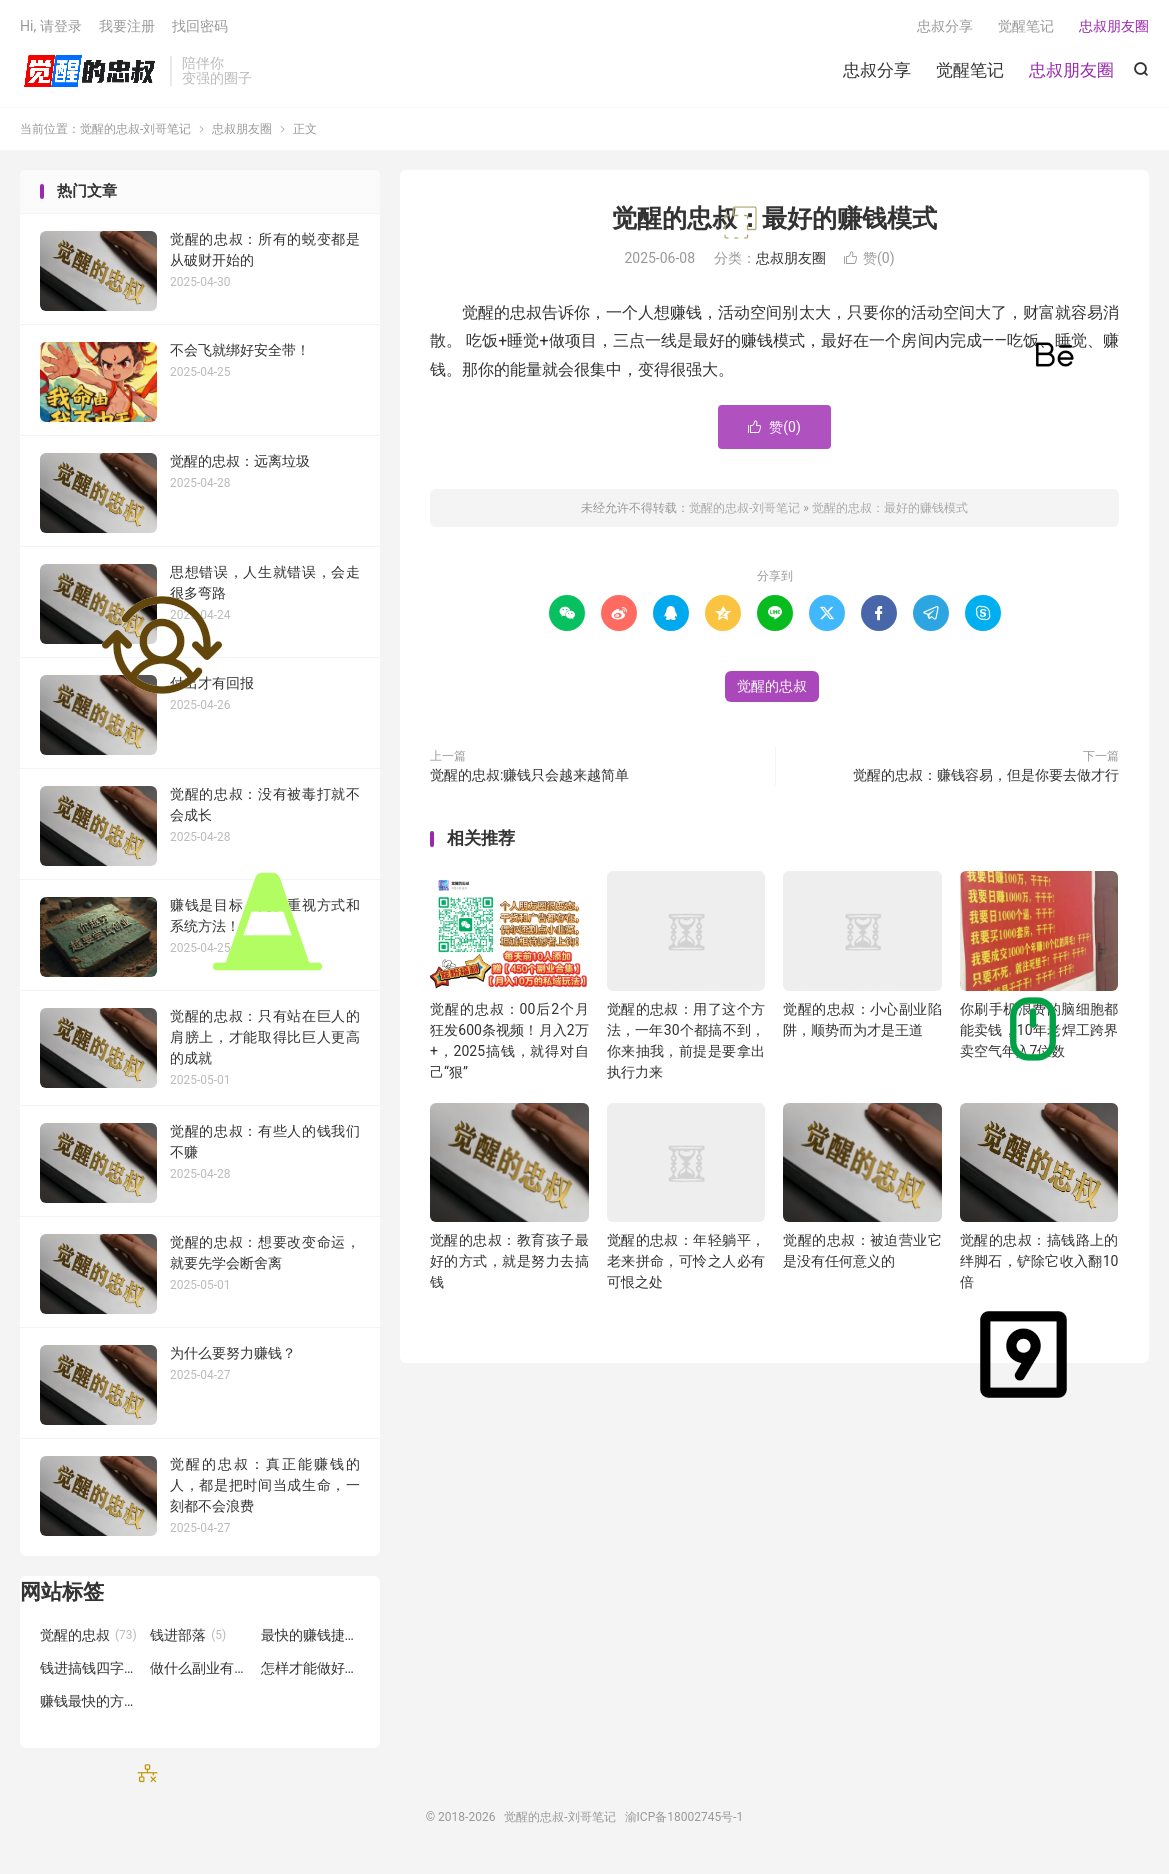 This screenshot has width=1169, height=1874. What do you see at coordinates (1053, 354) in the screenshot?
I see `visit behance profile or portfolio` at bounding box center [1053, 354].